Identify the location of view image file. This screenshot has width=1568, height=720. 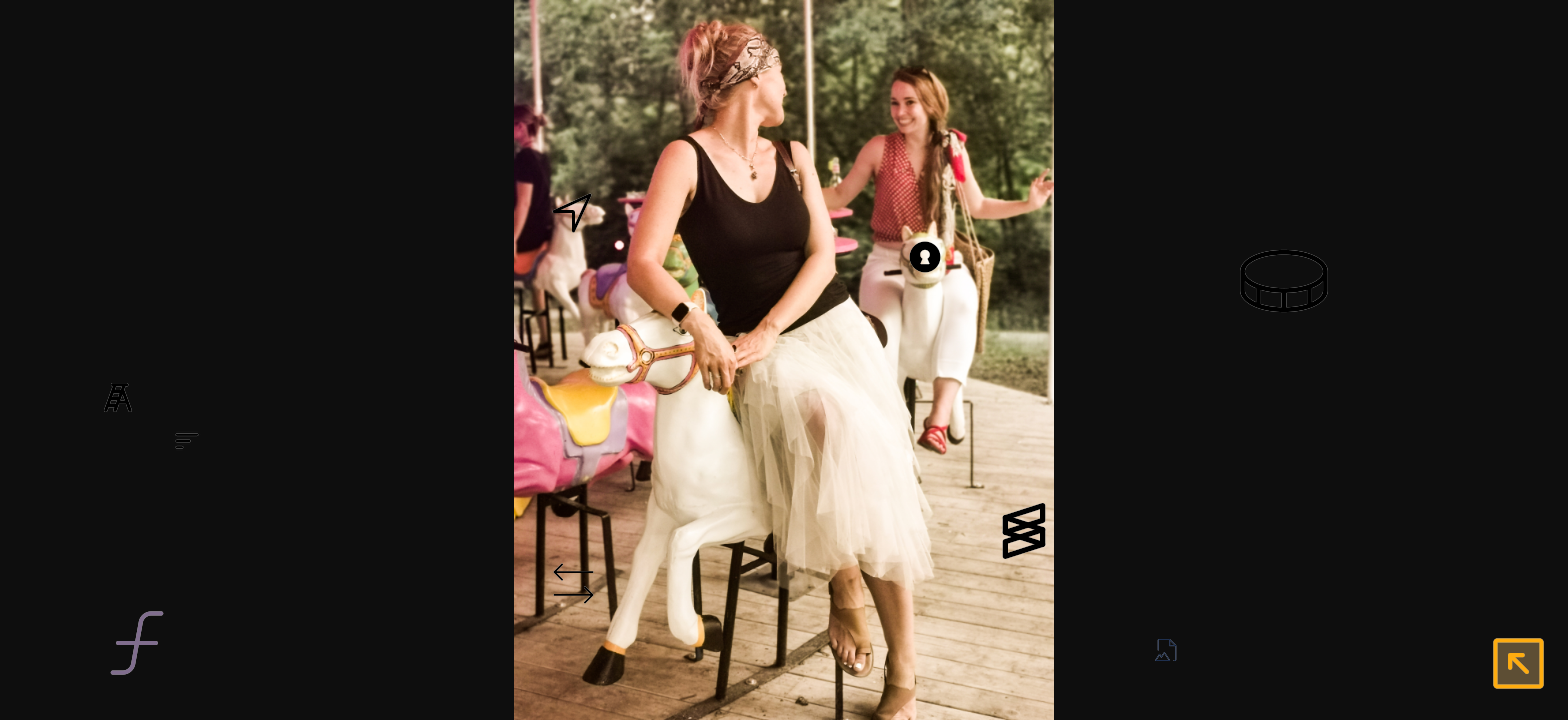
(1167, 650).